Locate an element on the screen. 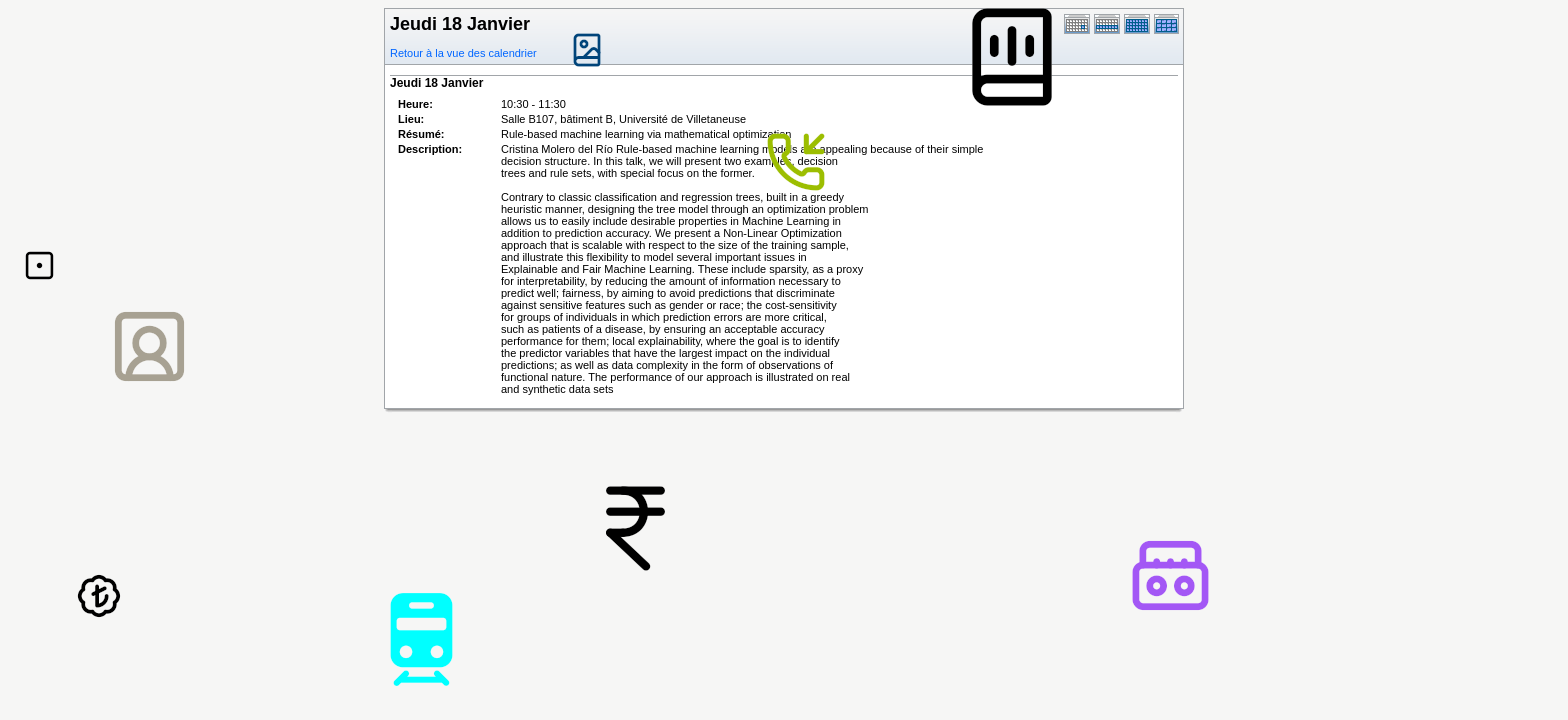 Image resolution: width=1568 pixels, height=720 pixels. view price or amount in indian rupees is located at coordinates (635, 528).